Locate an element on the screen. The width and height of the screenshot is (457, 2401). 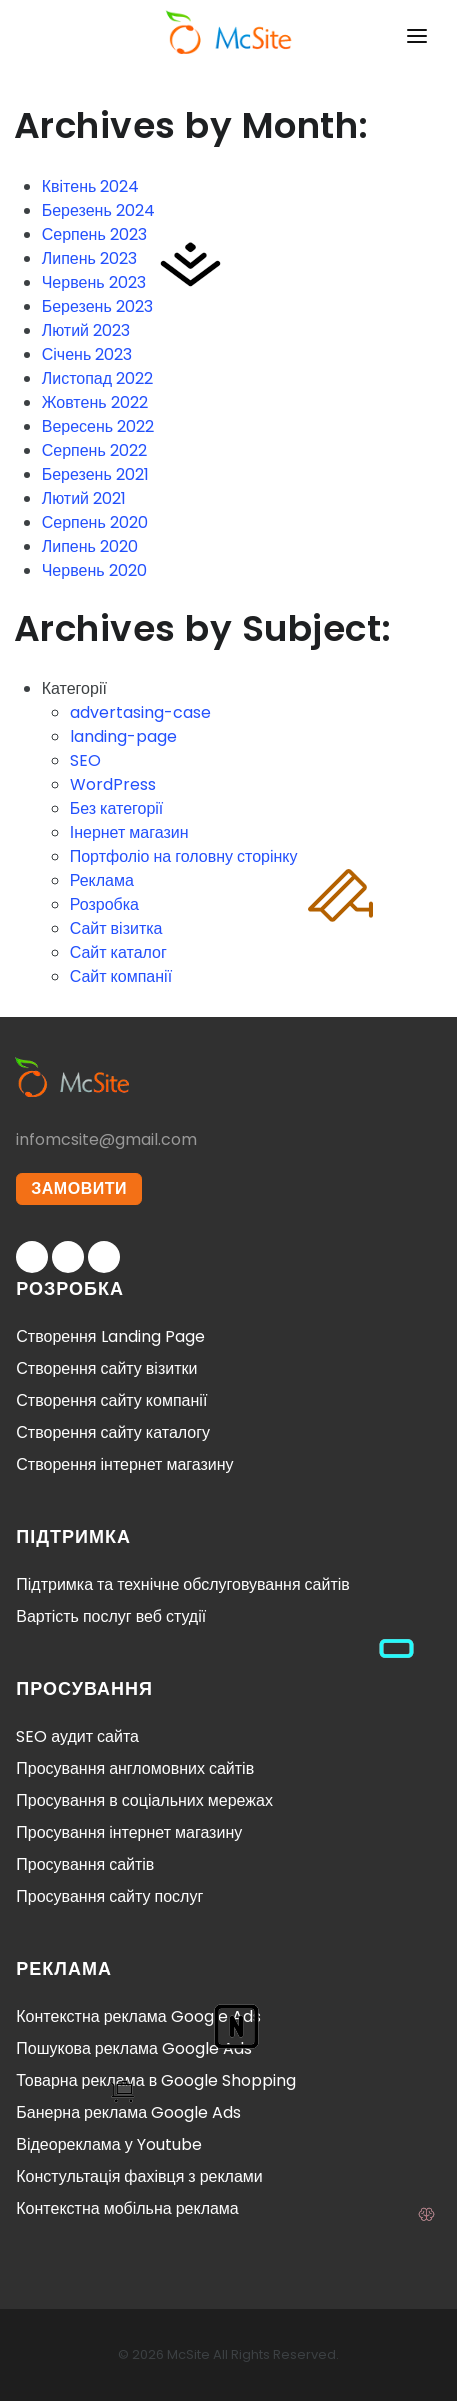
access AI or smart features is located at coordinates (426, 2214).